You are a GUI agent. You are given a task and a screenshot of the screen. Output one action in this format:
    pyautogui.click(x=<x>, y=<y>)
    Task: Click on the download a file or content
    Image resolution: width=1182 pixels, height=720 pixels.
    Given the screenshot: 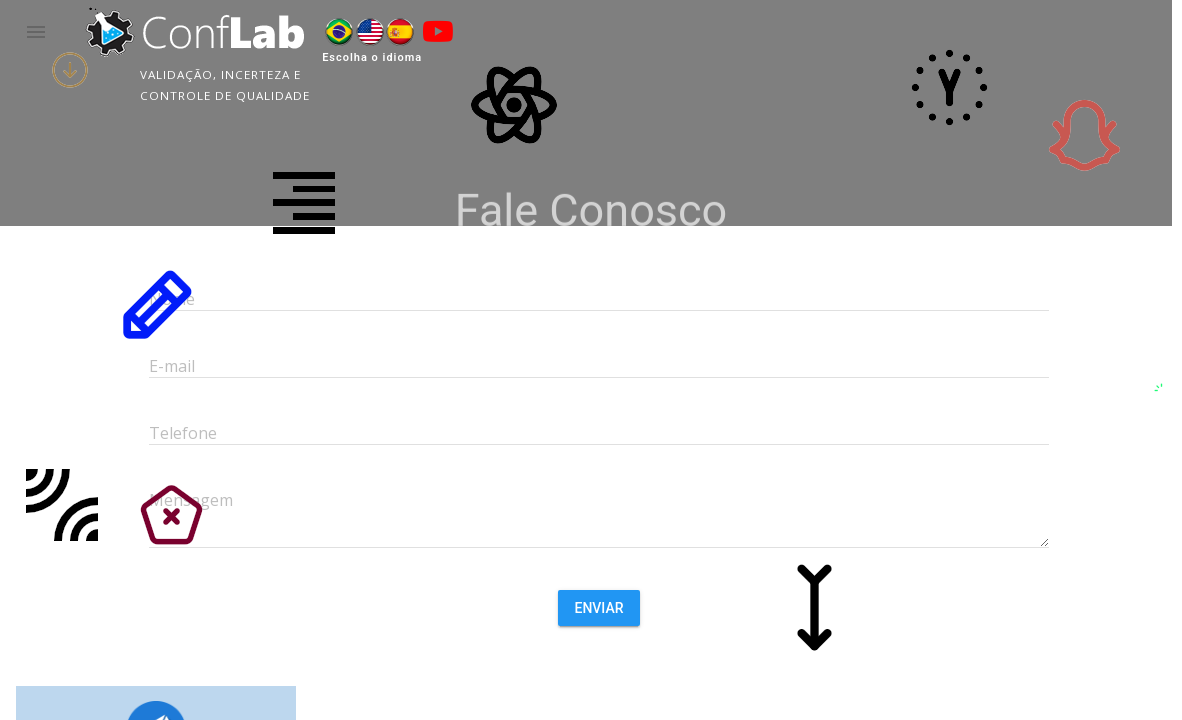 What is the action you would take?
    pyautogui.click(x=70, y=70)
    